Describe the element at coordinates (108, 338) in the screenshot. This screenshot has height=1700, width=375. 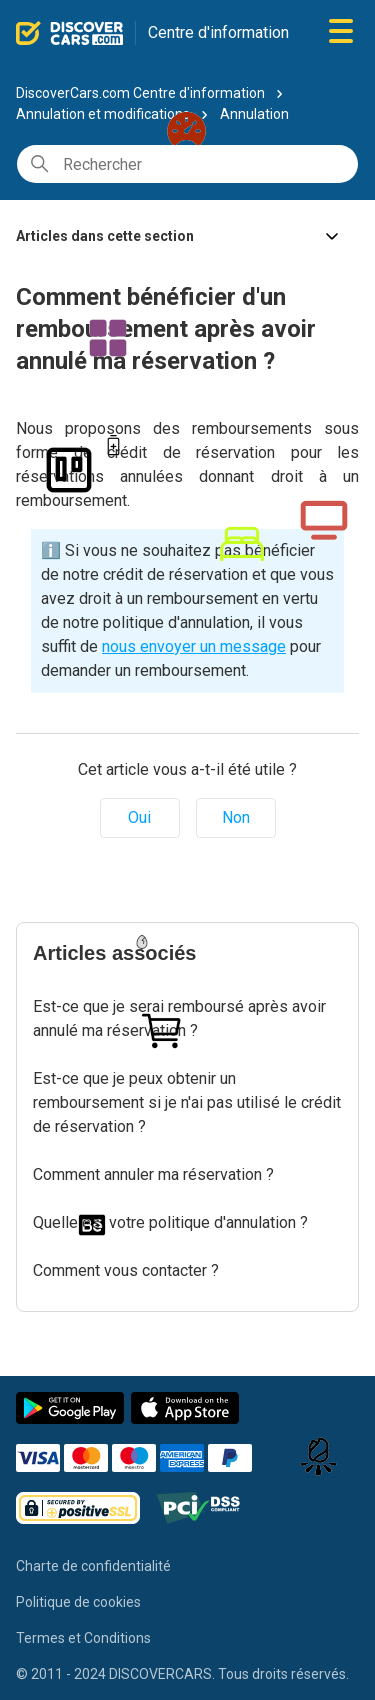
I see `view items in grid layout` at that location.